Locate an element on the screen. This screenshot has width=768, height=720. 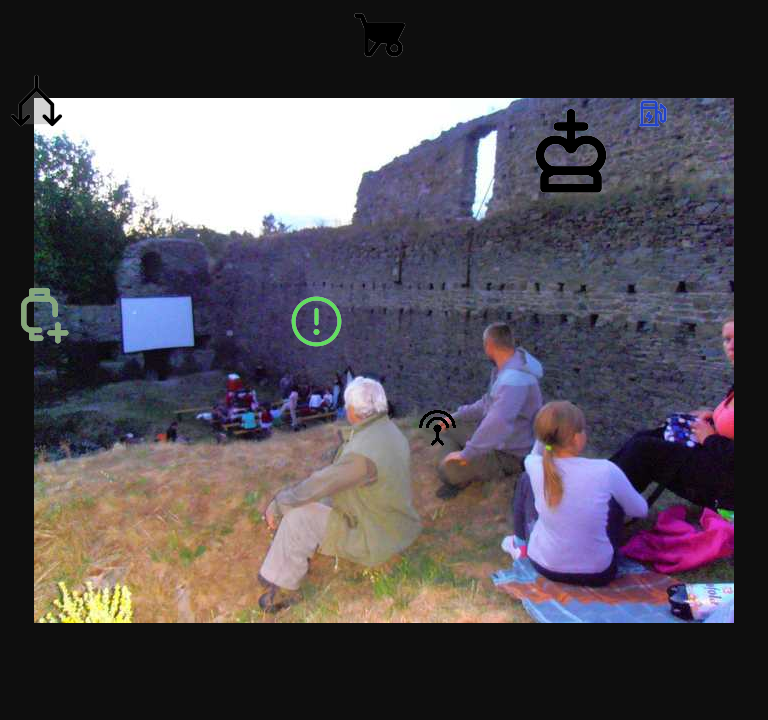
find nearby electric vehicle charging stations is located at coordinates (653, 113).